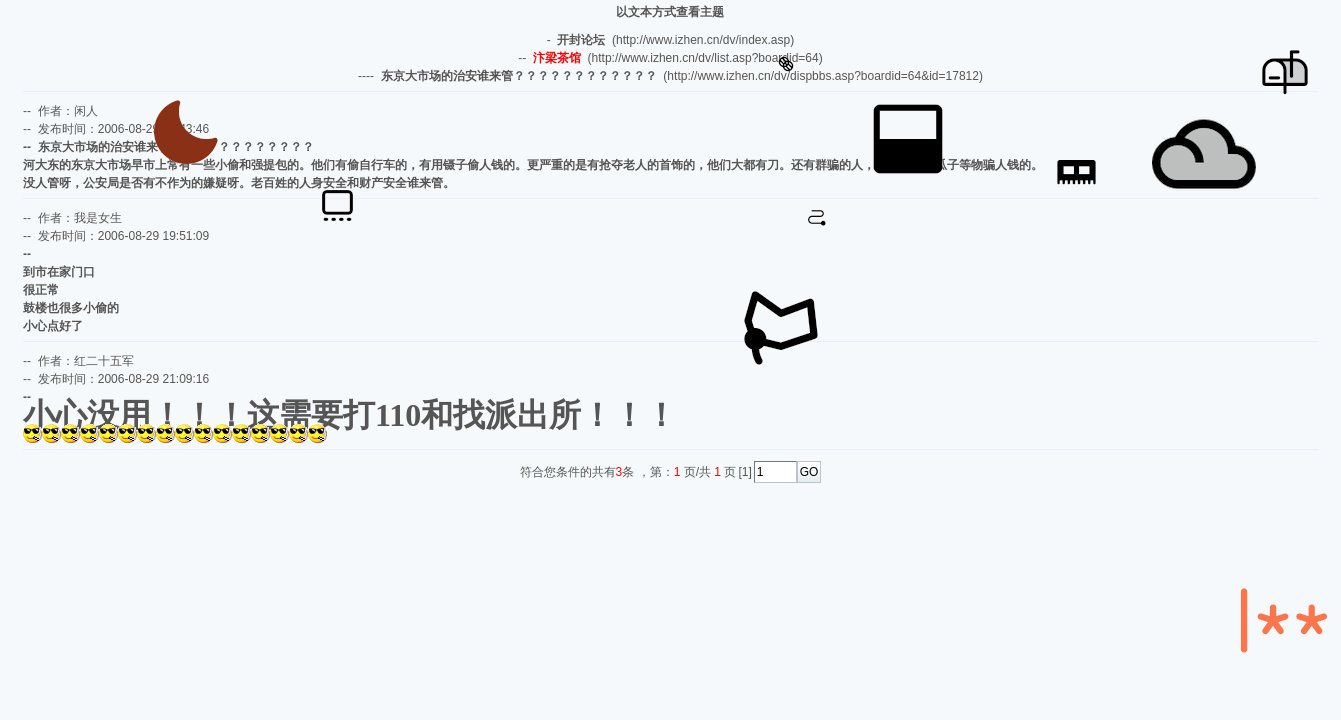  I want to click on toggle dark mode or night theme, so click(184, 134).